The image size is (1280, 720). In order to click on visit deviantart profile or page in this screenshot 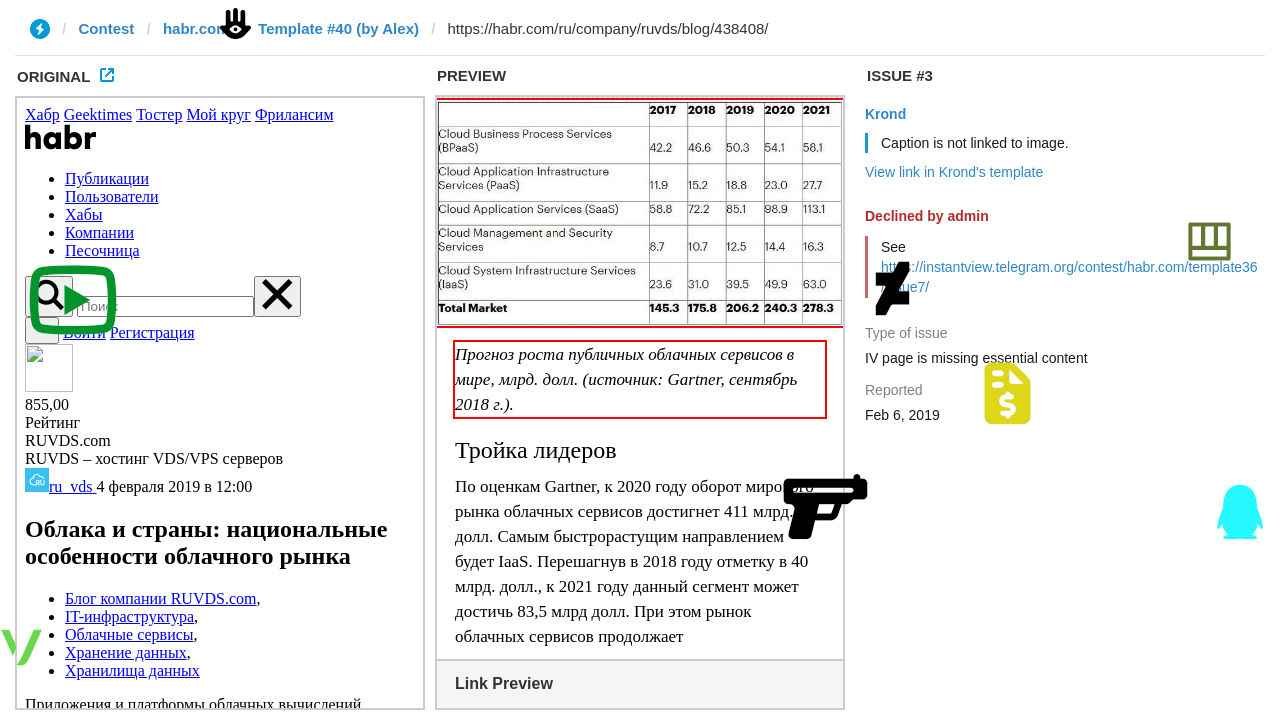, I will do `click(892, 288)`.